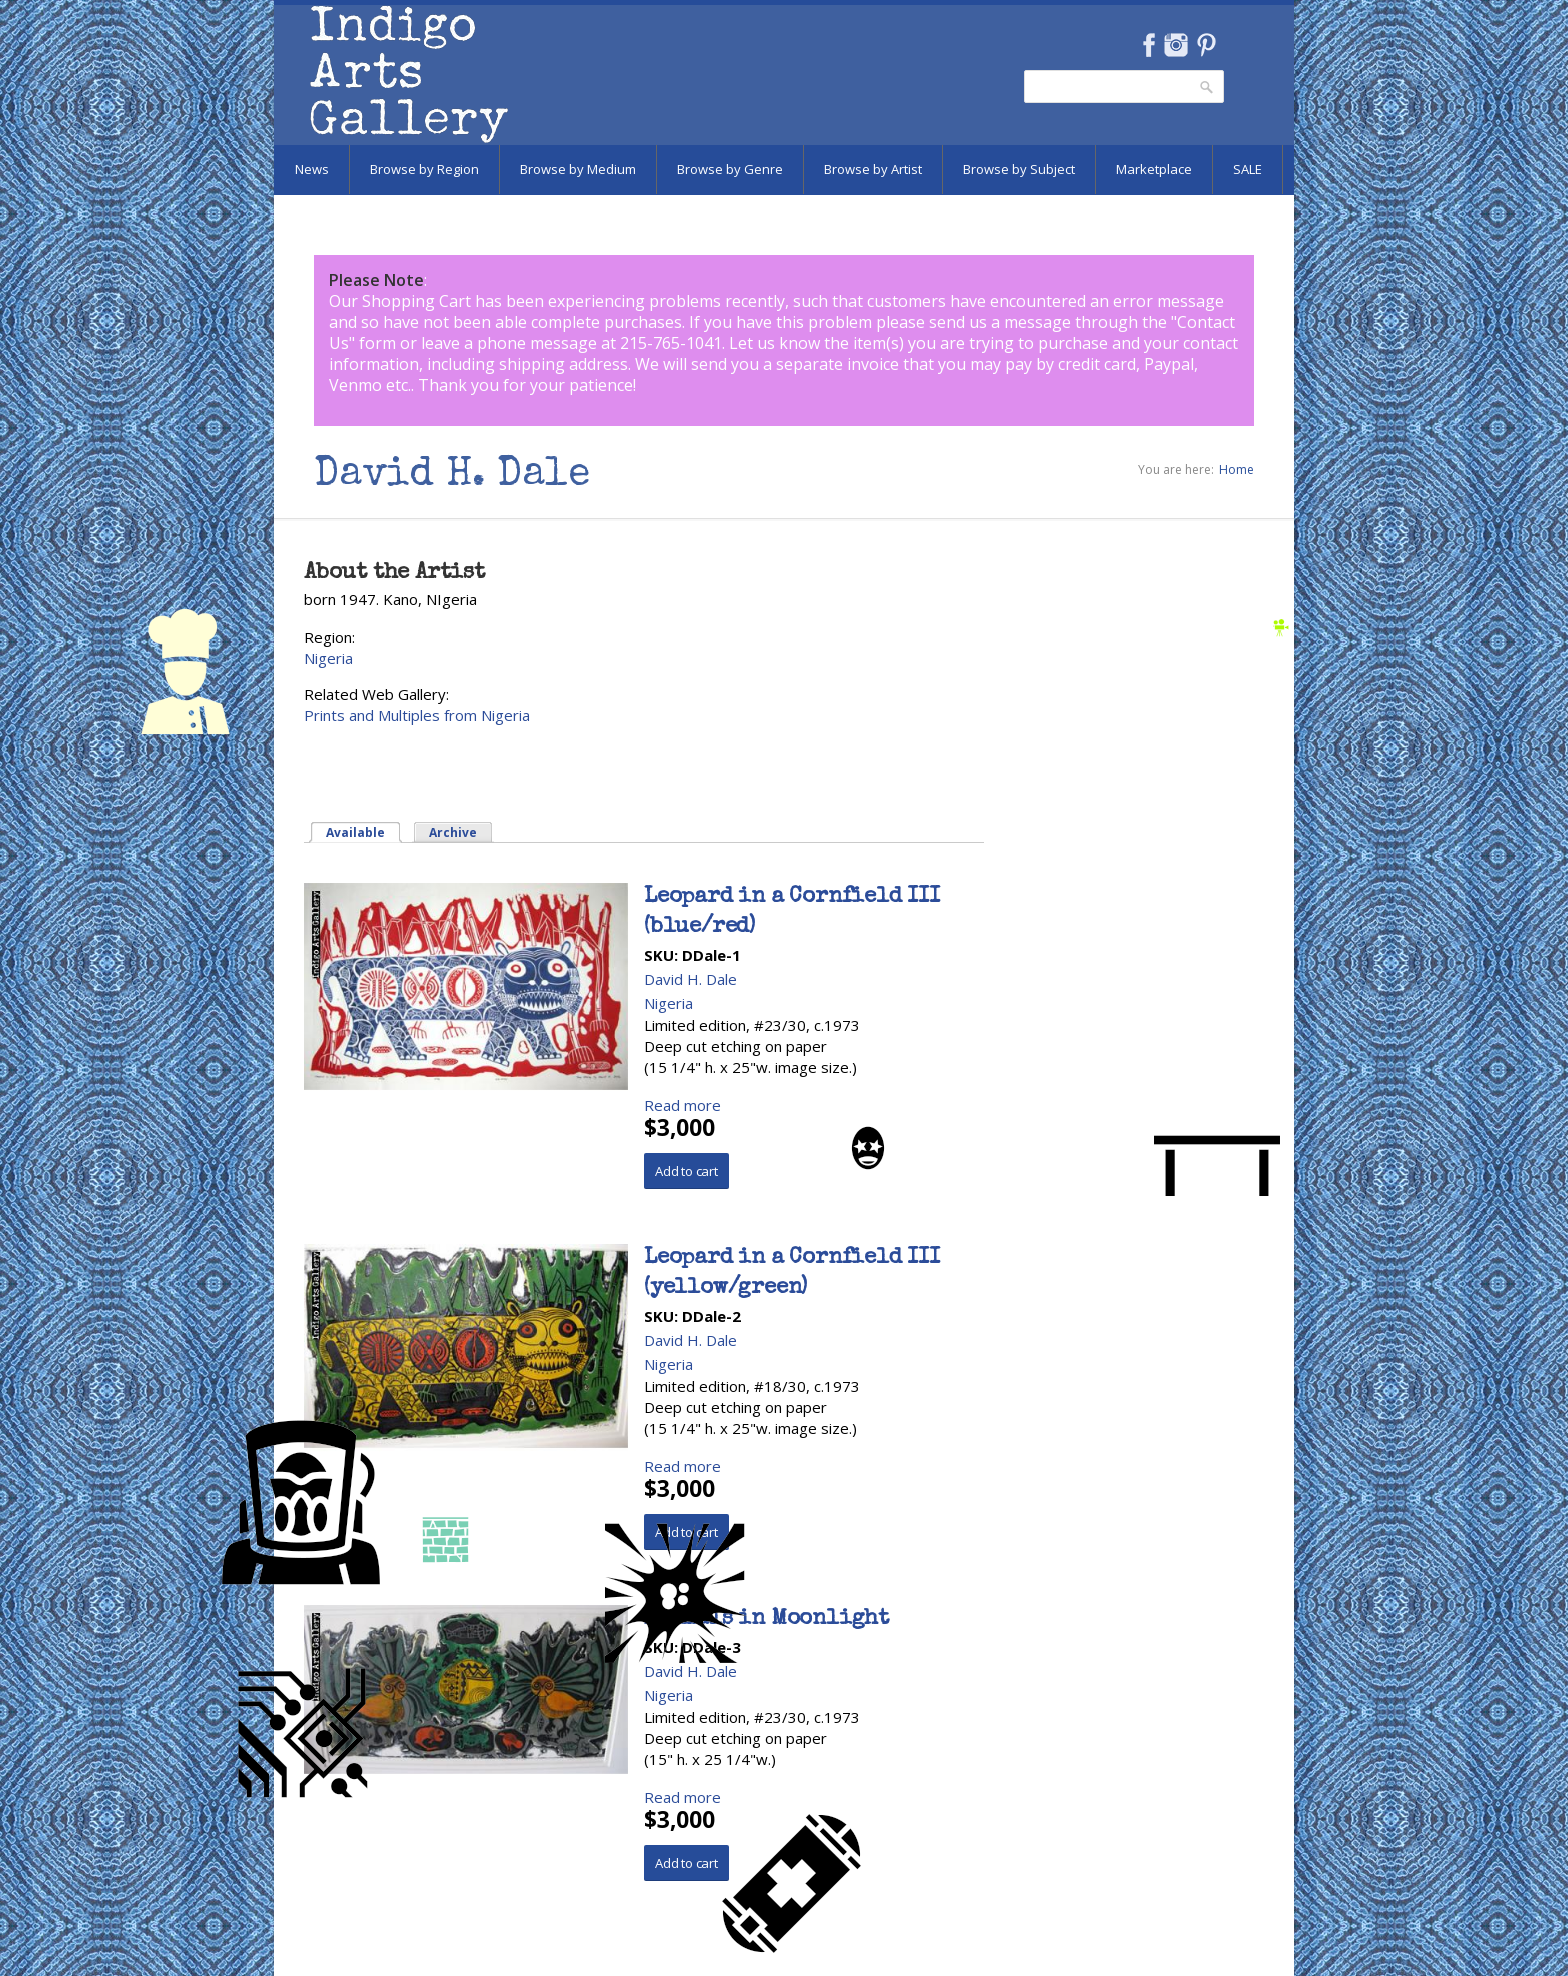  Describe the element at coordinates (791, 1883) in the screenshot. I see `use a health potion or healing item` at that location.